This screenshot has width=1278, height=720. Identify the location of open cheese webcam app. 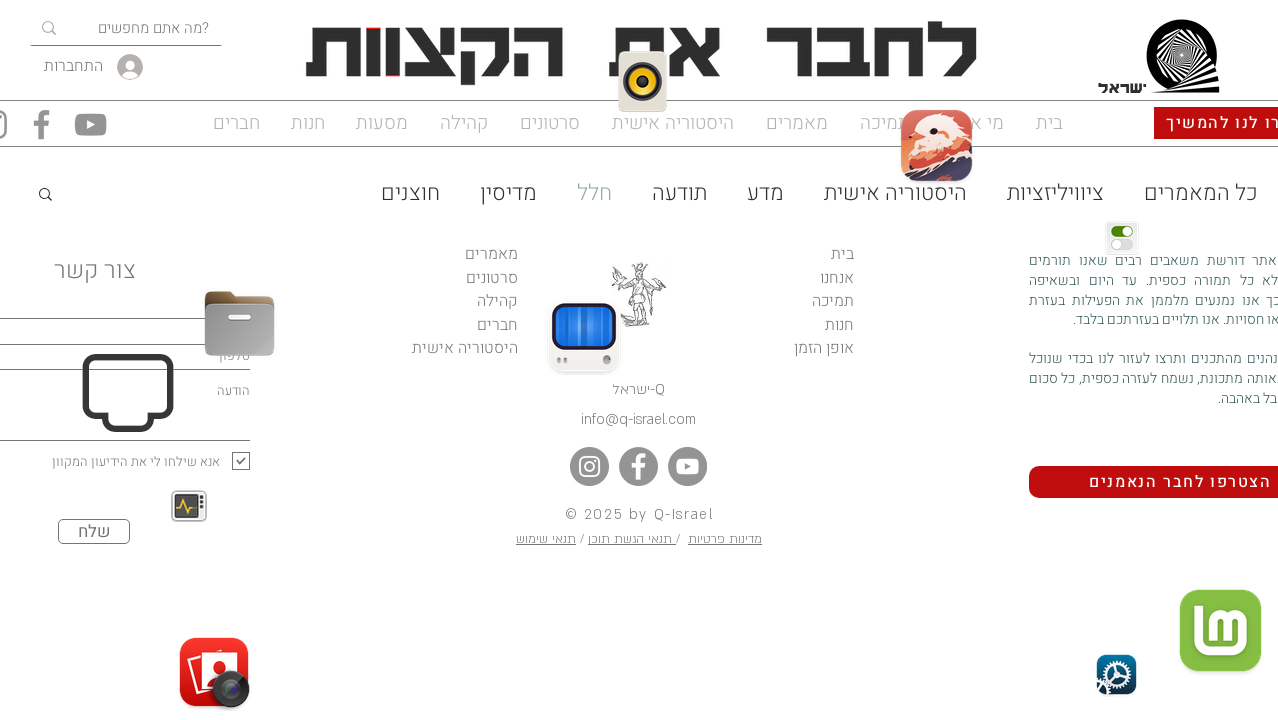
(214, 672).